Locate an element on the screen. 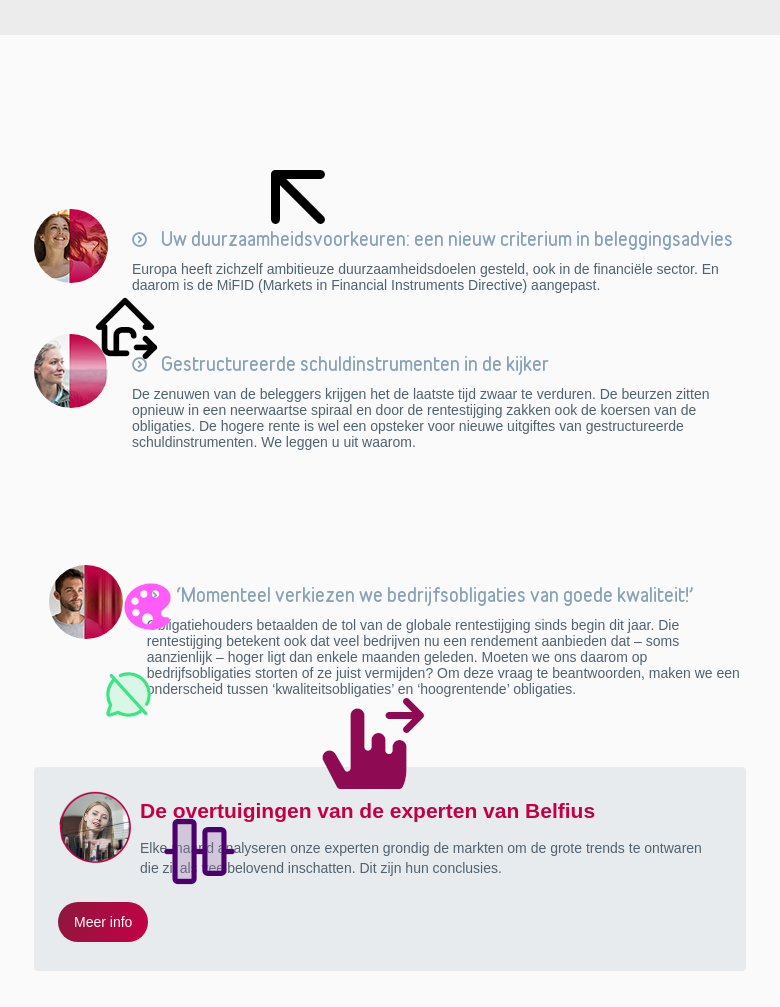 This screenshot has height=1007, width=780. open color picker or theme settings is located at coordinates (147, 606).